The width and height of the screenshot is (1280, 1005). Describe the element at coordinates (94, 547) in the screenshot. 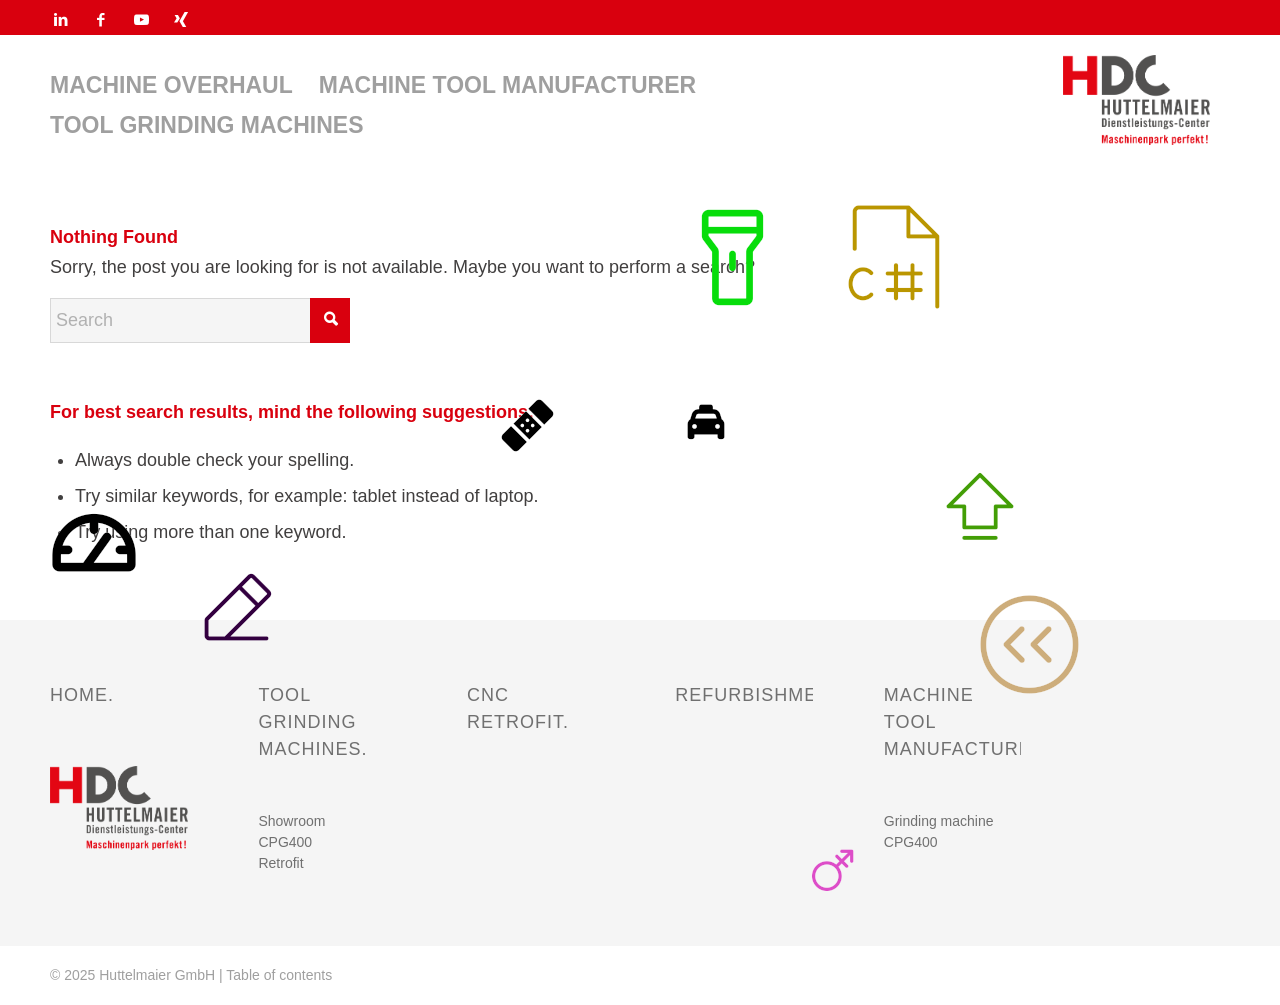

I see `view performance metrics or speed` at that location.